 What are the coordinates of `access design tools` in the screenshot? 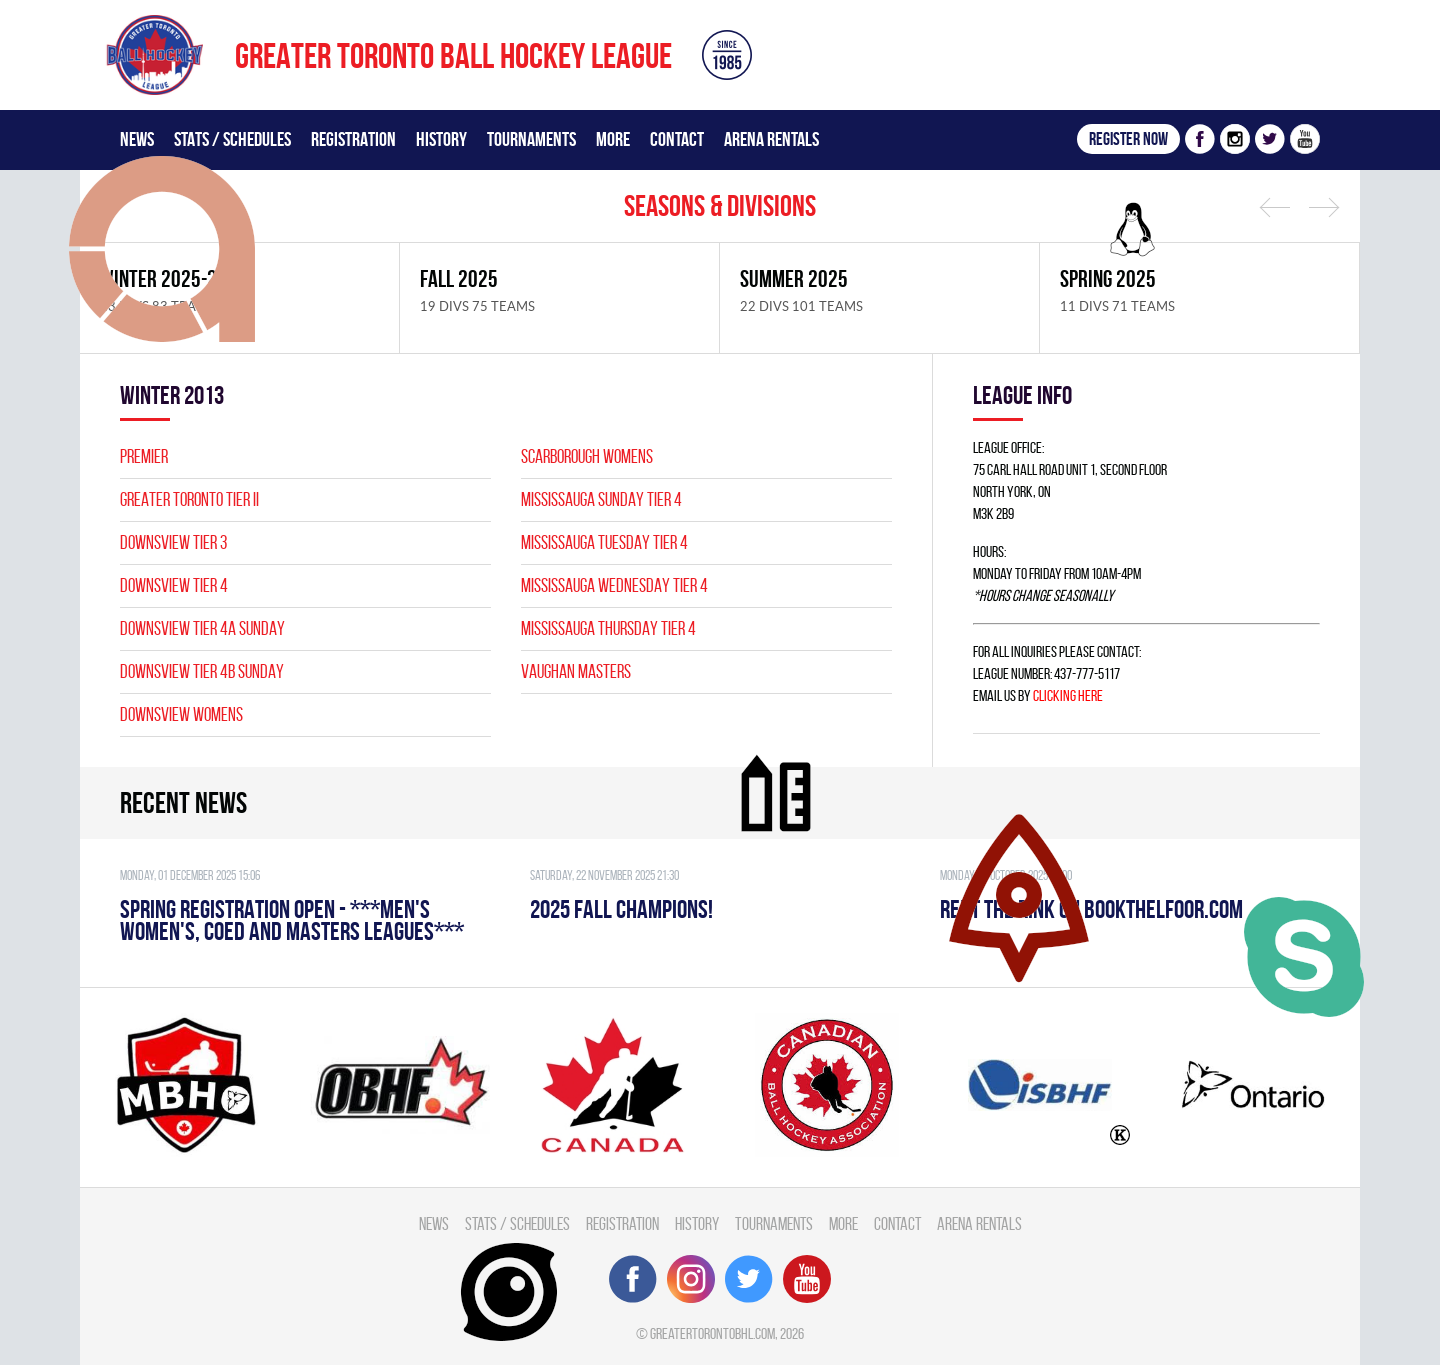 It's located at (776, 793).